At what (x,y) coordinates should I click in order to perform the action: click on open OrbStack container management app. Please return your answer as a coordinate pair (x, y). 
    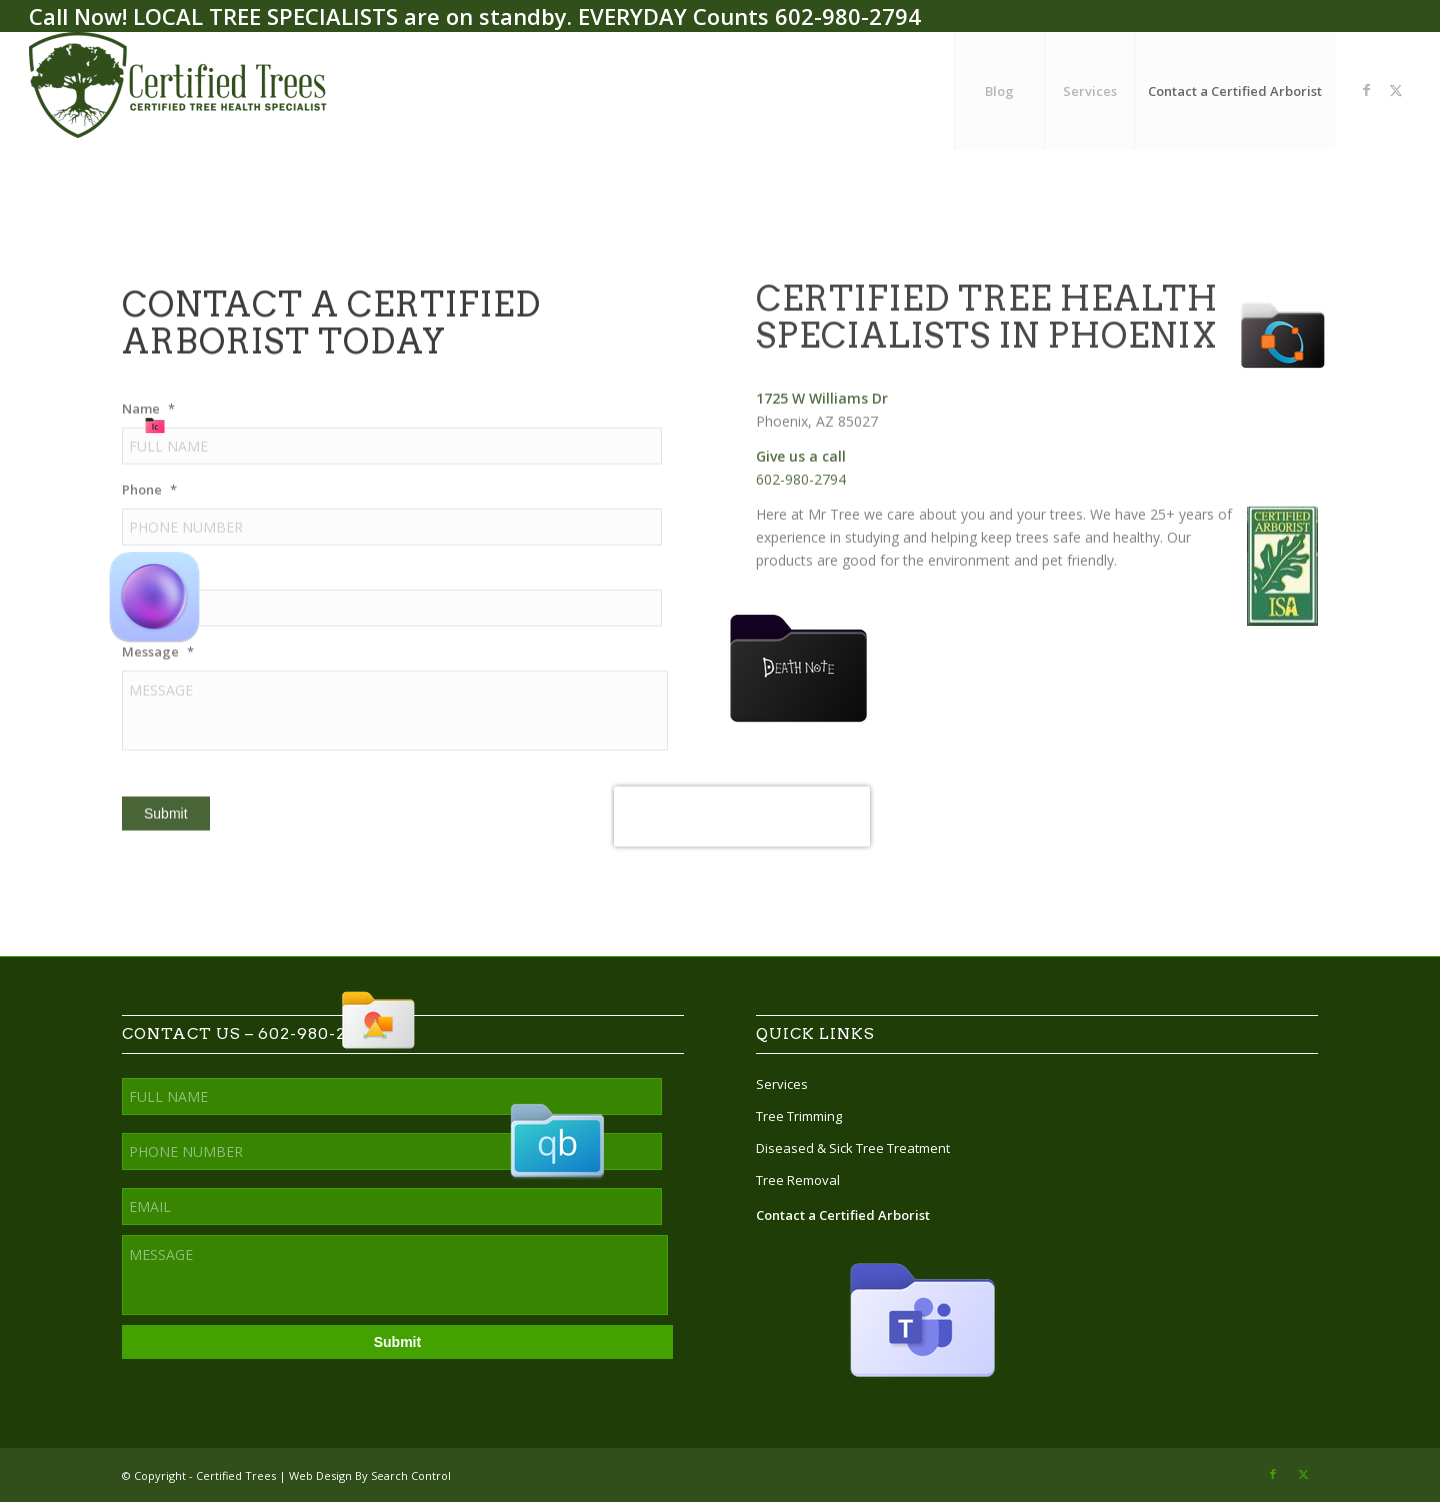
    Looking at the image, I should click on (154, 596).